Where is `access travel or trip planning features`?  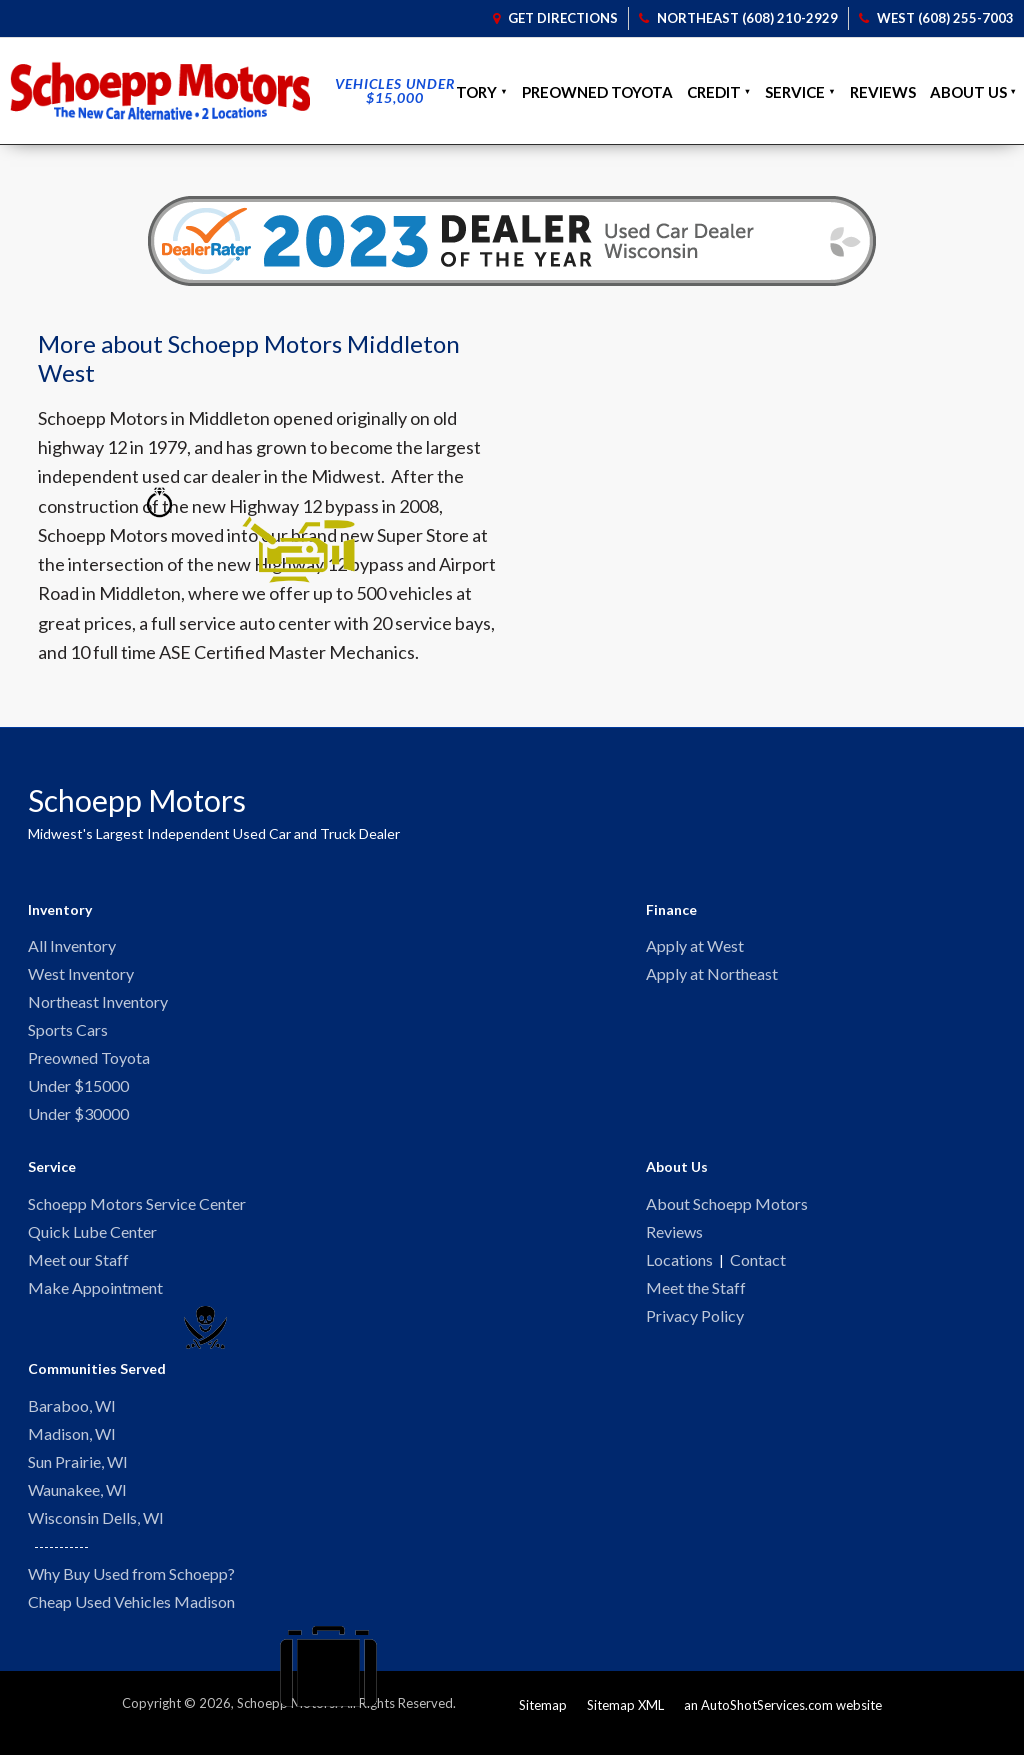
access travel or trip planning features is located at coordinates (328, 1668).